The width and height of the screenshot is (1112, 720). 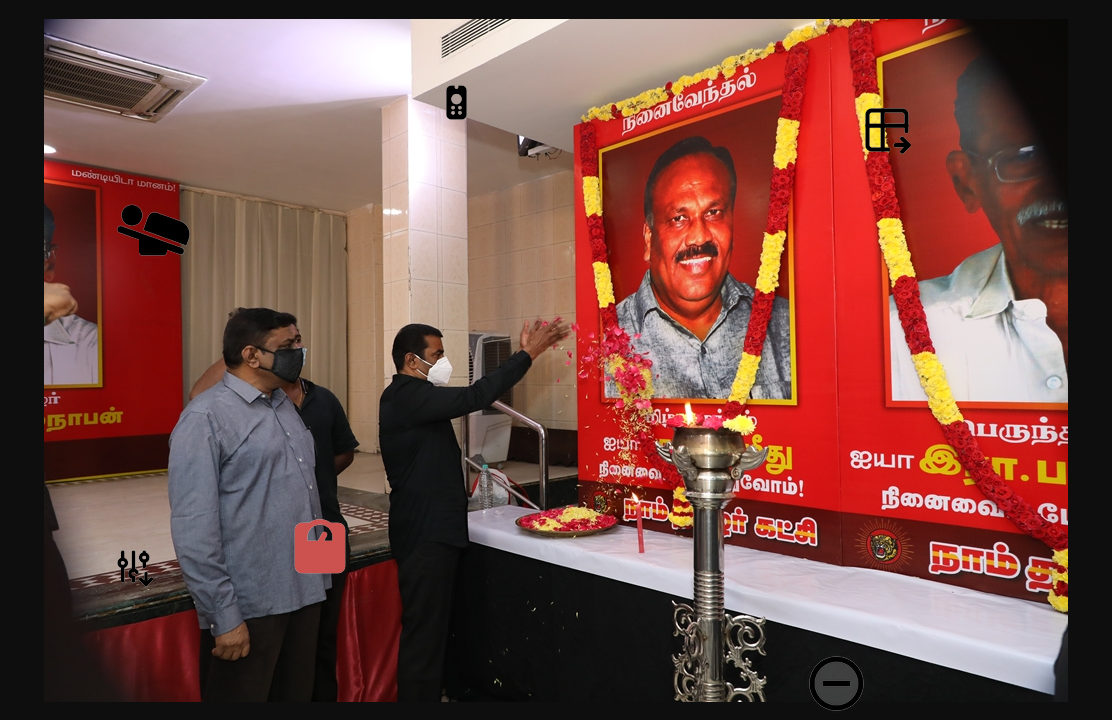 I want to click on export table data to external file, so click(x=887, y=130).